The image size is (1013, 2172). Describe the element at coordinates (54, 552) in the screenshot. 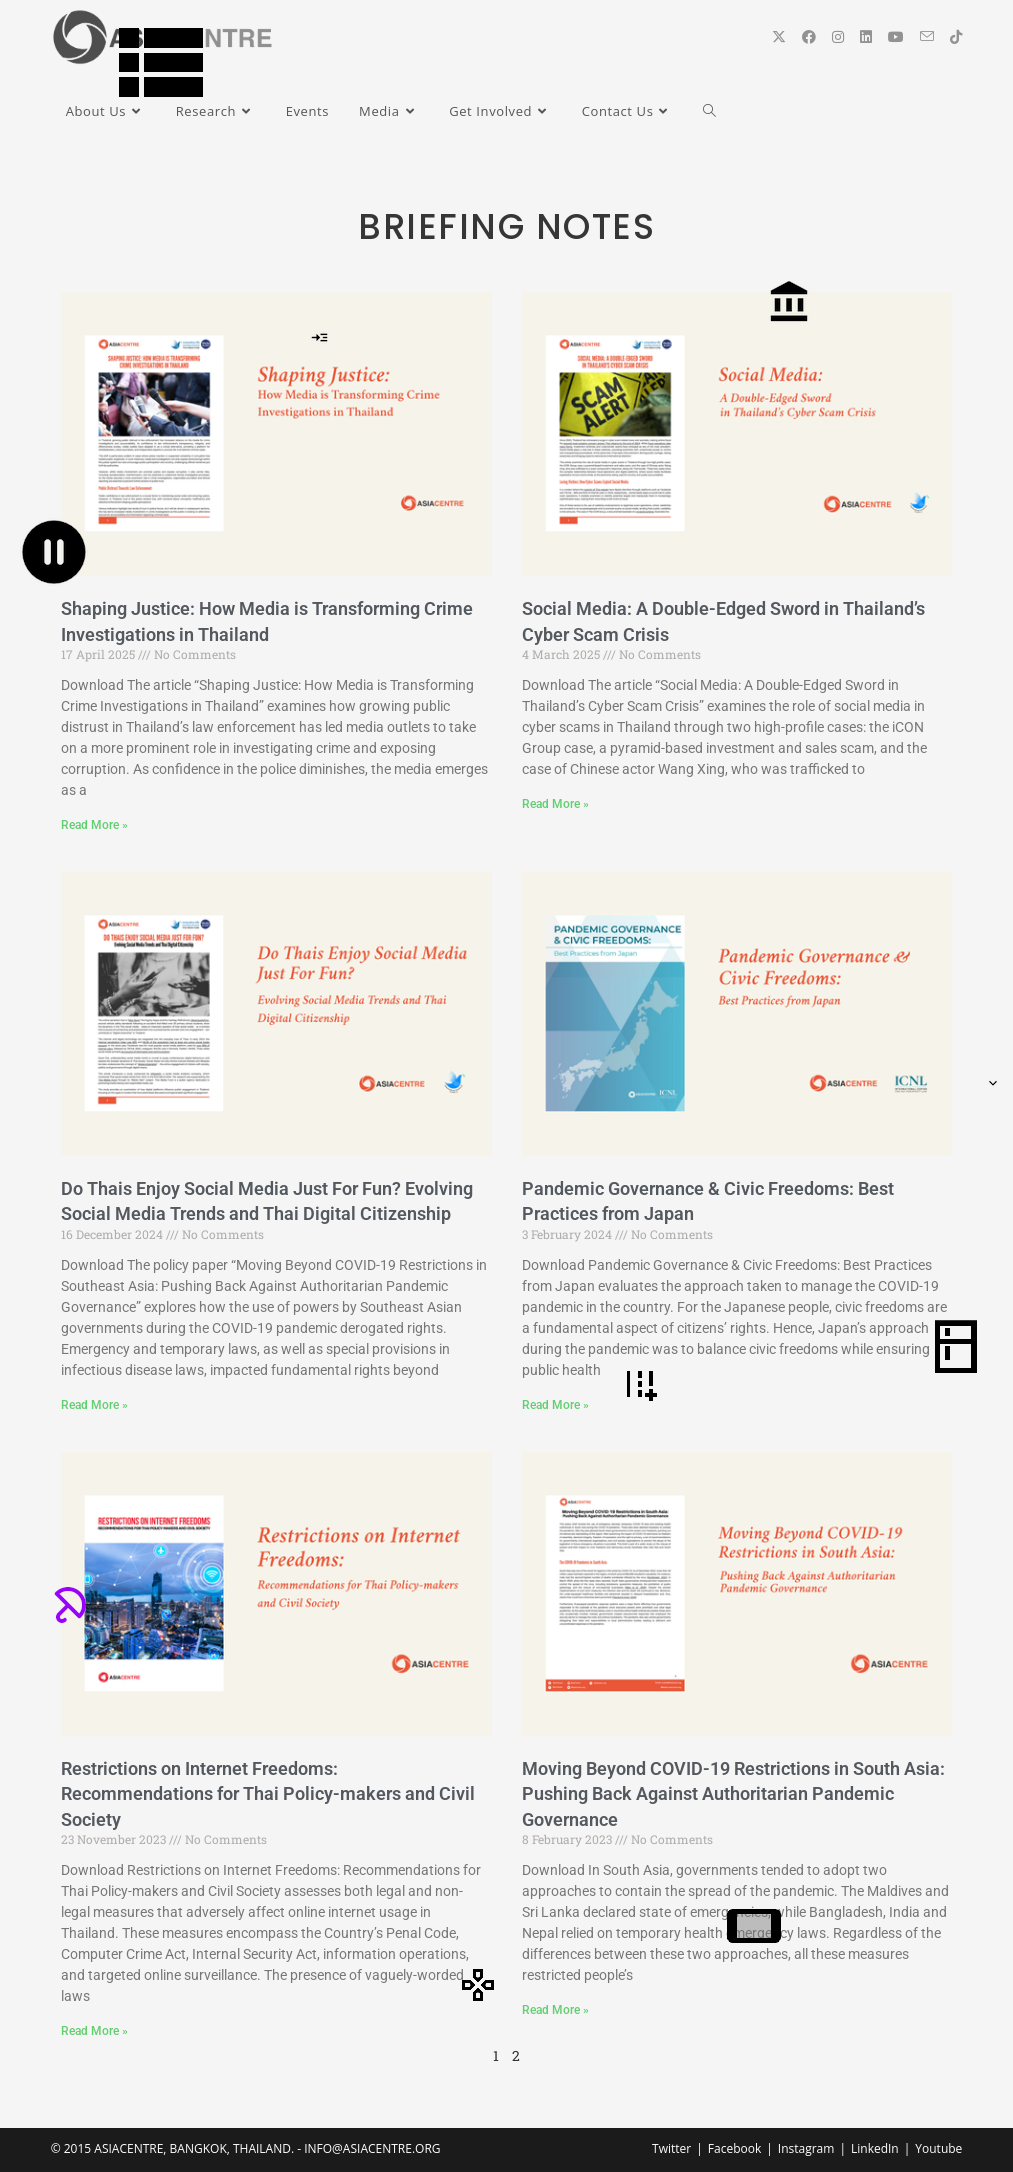

I see `pause media playback` at that location.